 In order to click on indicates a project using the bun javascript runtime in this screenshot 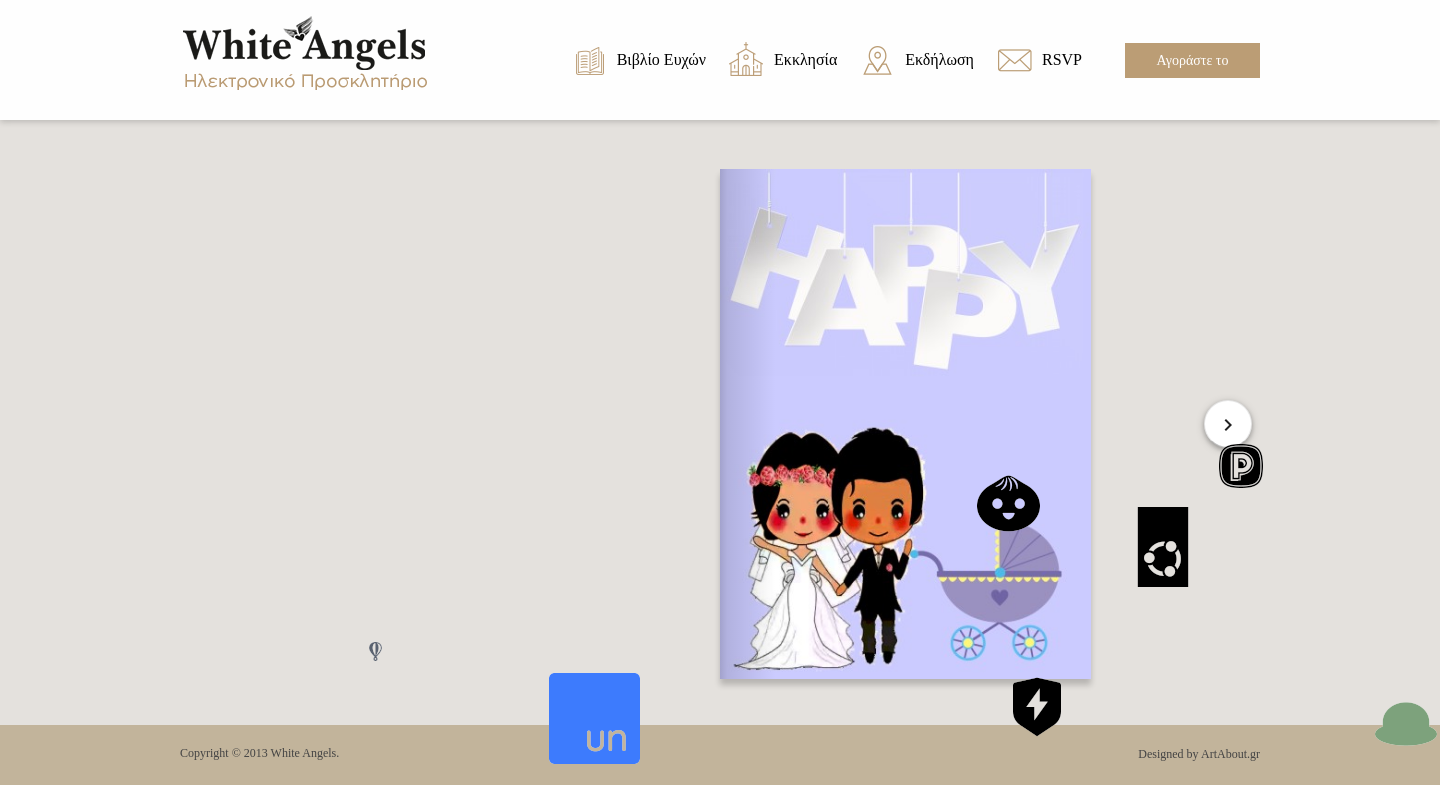, I will do `click(1008, 503)`.